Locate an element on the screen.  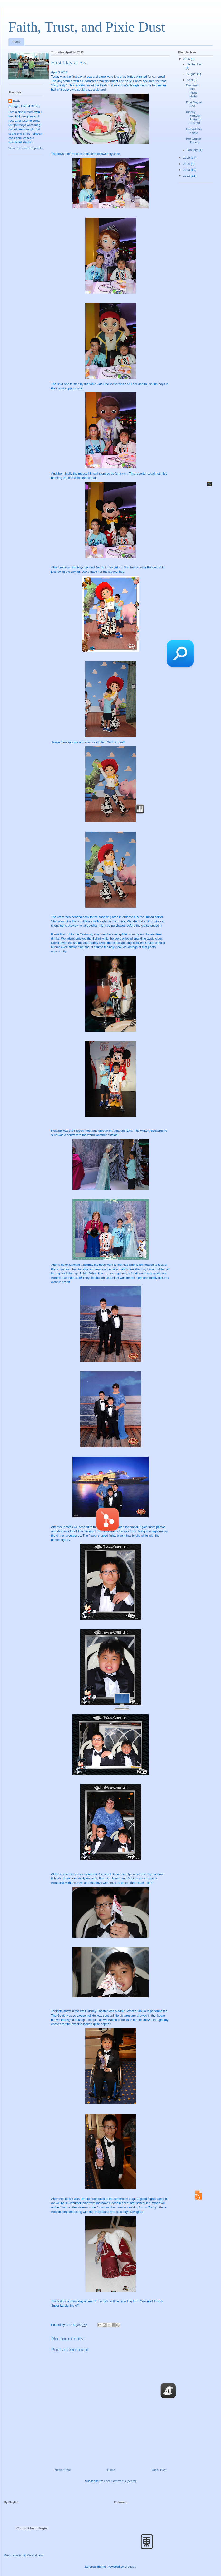
open ImageMagick display application is located at coordinates (168, 2391).